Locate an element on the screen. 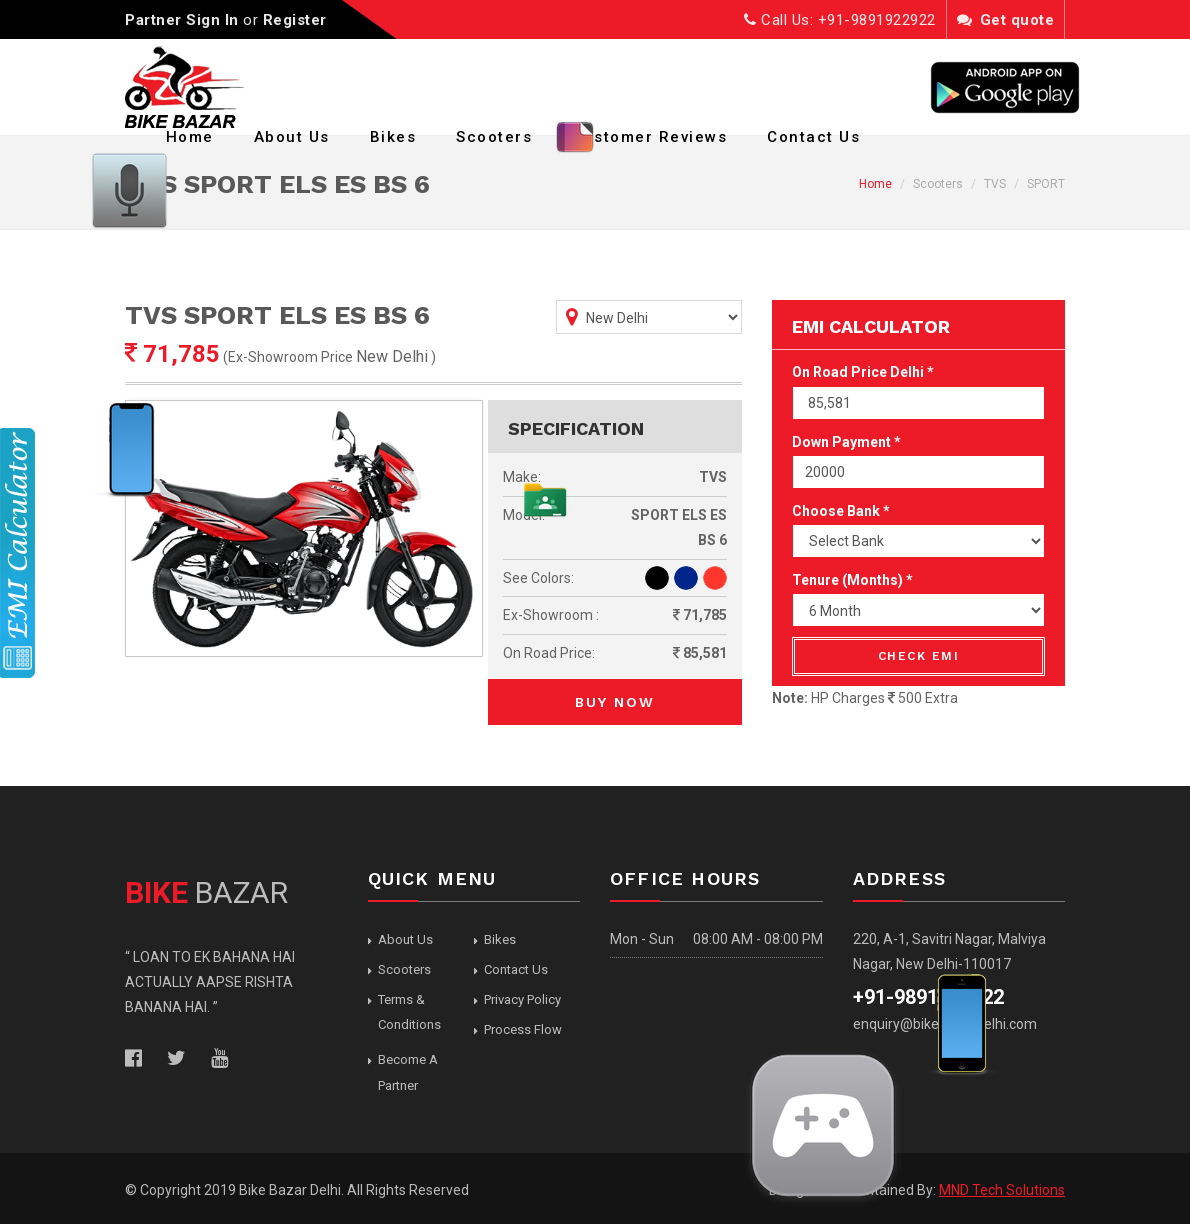 The height and width of the screenshot is (1224, 1190). indicates a connected iPhone device is located at coordinates (131, 450).